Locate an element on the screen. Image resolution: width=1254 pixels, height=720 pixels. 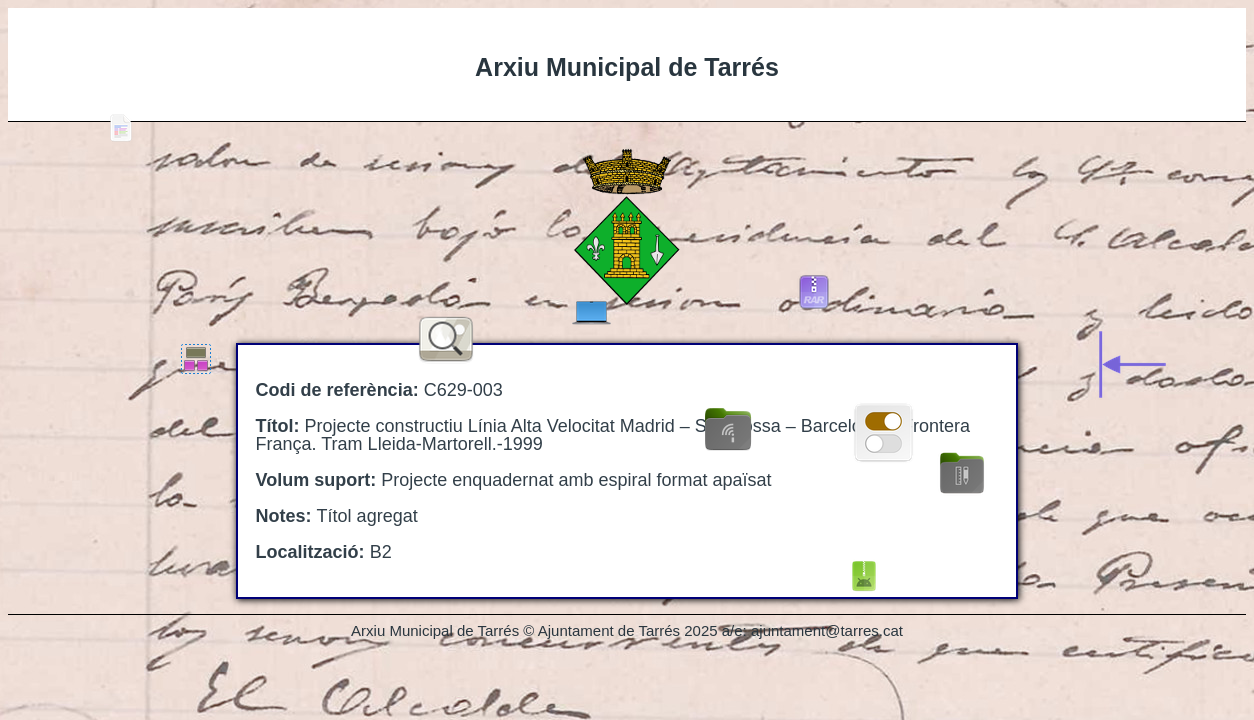
an android application package file is located at coordinates (864, 576).